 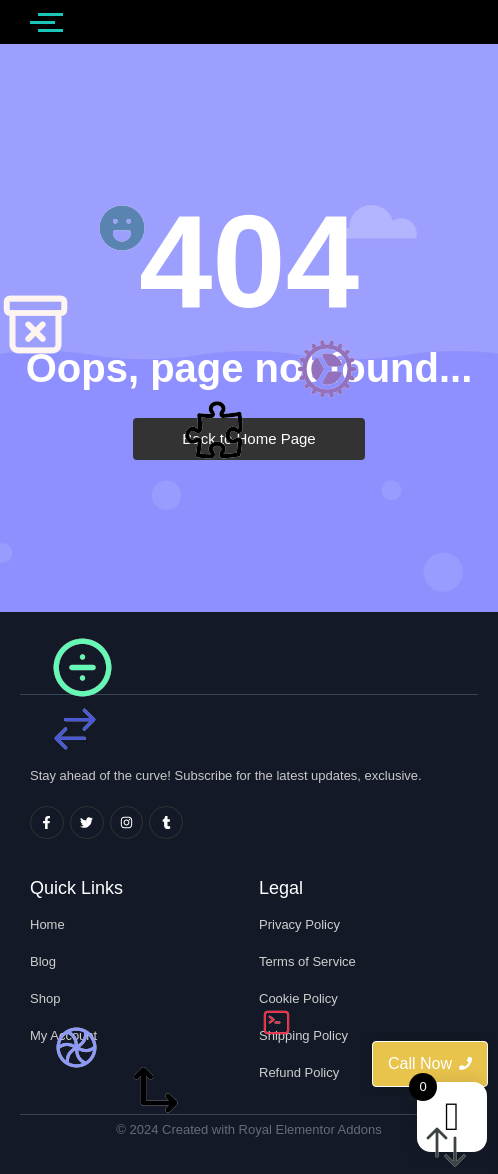 What do you see at coordinates (75, 729) in the screenshot?
I see `swap or exchange items` at bounding box center [75, 729].